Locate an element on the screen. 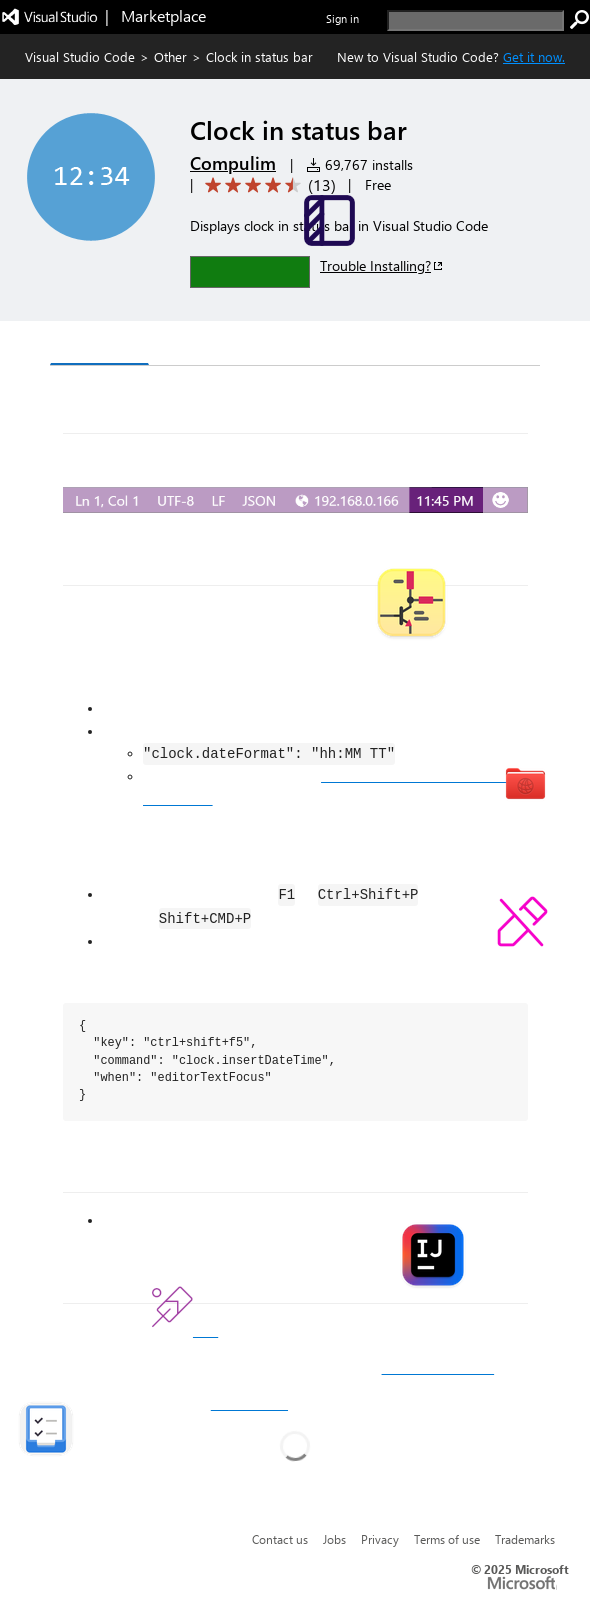 The height and width of the screenshot is (1605, 590). open work-related software or applications is located at coordinates (46, 1429).